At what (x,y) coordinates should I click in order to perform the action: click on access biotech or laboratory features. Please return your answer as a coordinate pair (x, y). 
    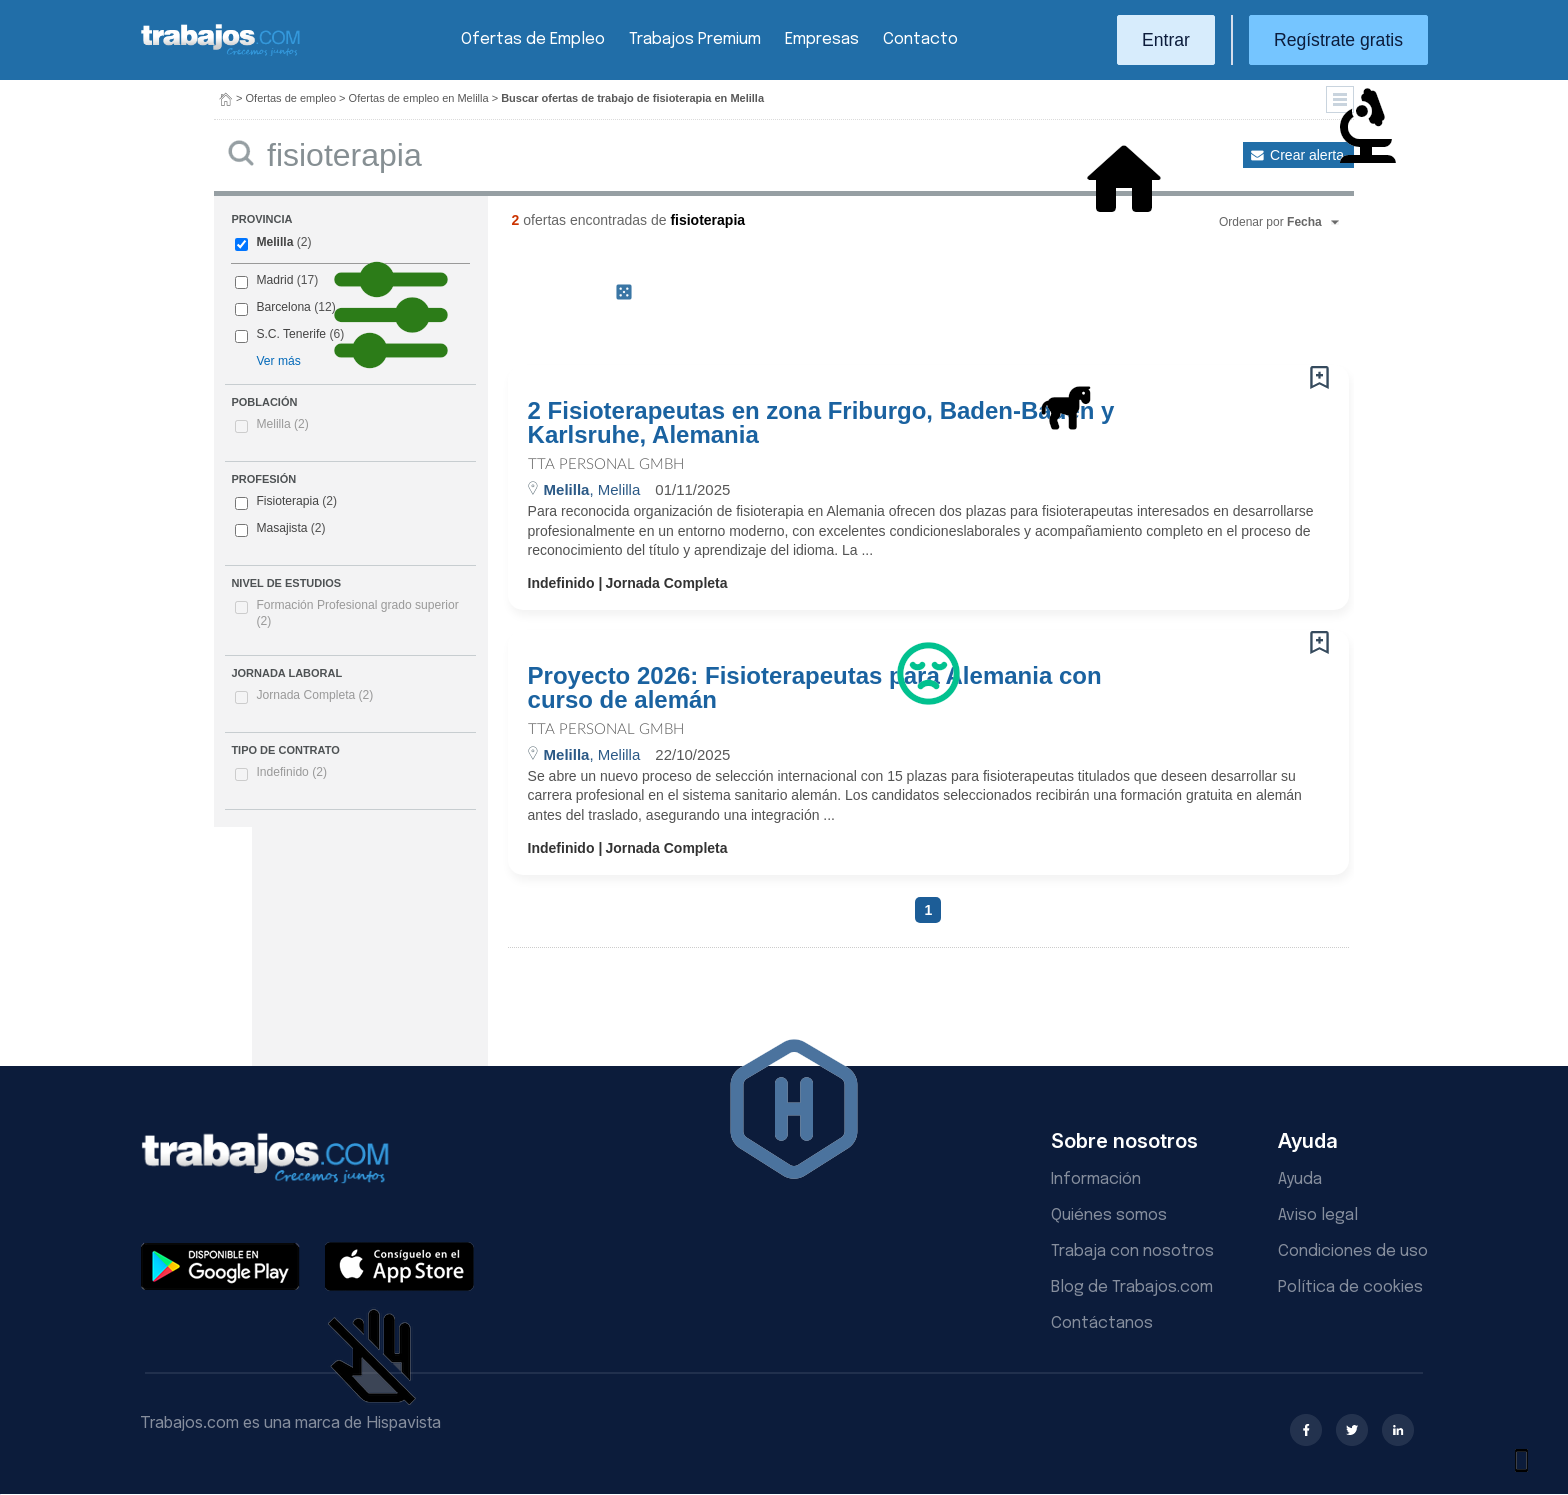
    Looking at the image, I should click on (1368, 127).